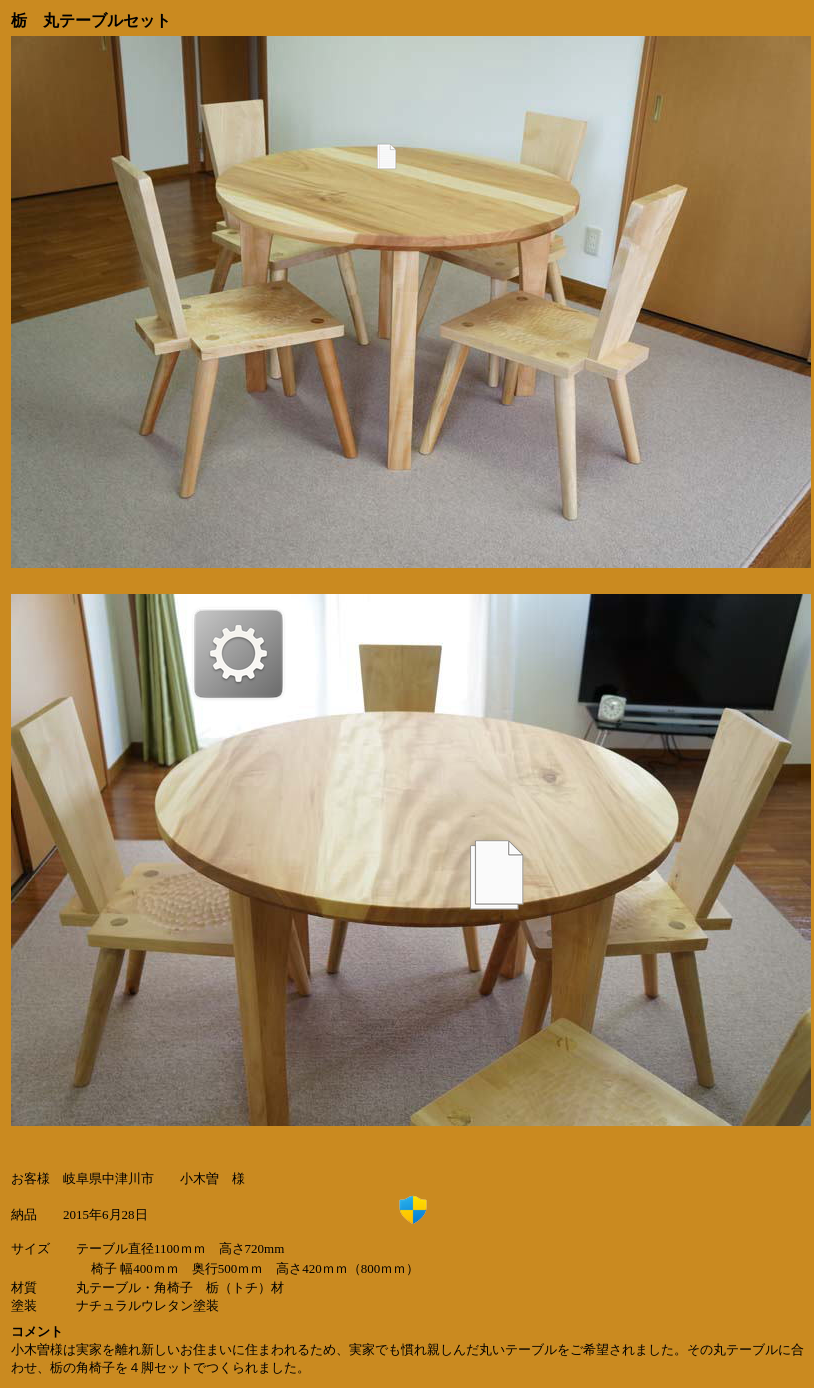 The height and width of the screenshot is (1388, 814). I want to click on indicates administrator privileges or protected system access, so click(413, 1210).